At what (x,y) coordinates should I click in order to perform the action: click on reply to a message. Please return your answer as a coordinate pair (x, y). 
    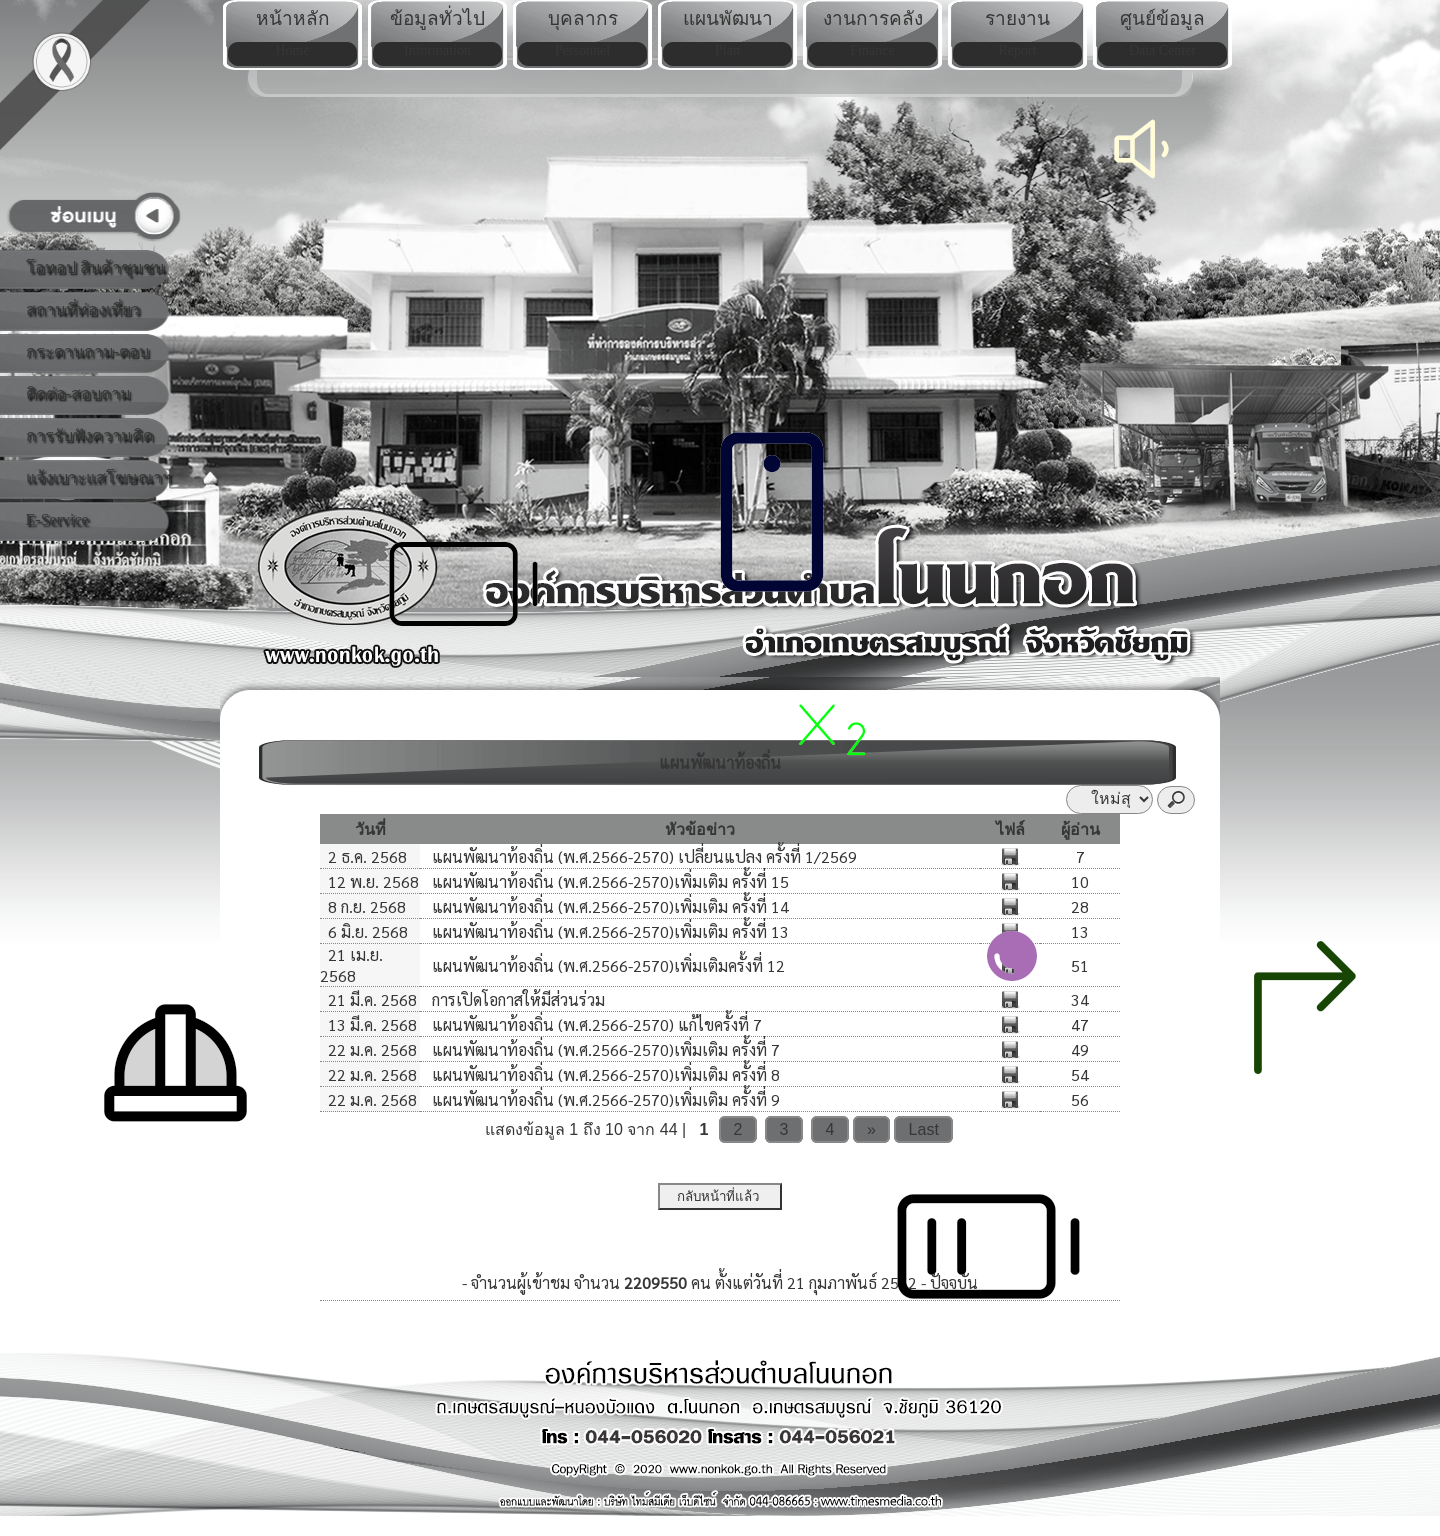
    Looking at the image, I should click on (1294, 1007).